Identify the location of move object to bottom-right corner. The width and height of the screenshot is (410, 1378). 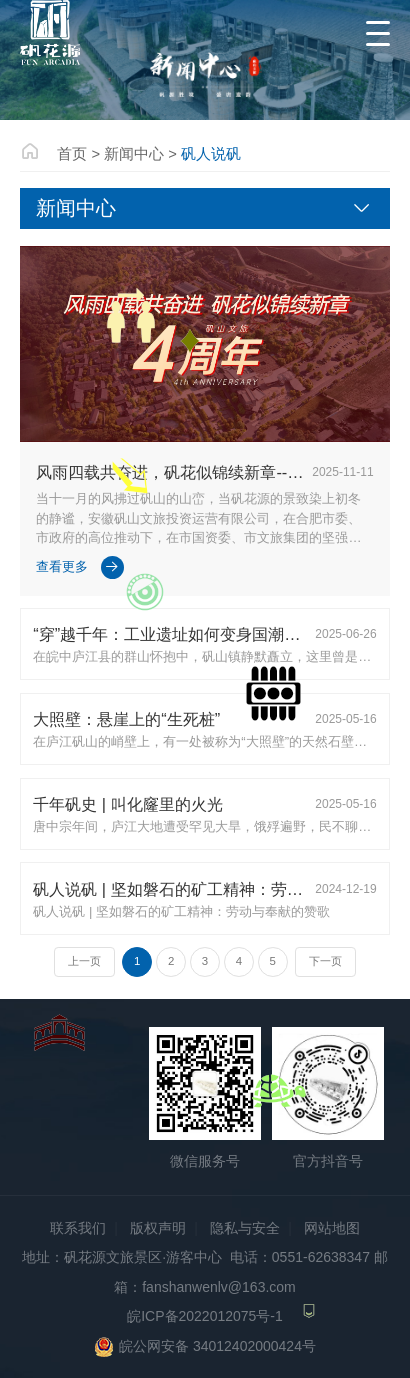
(130, 476).